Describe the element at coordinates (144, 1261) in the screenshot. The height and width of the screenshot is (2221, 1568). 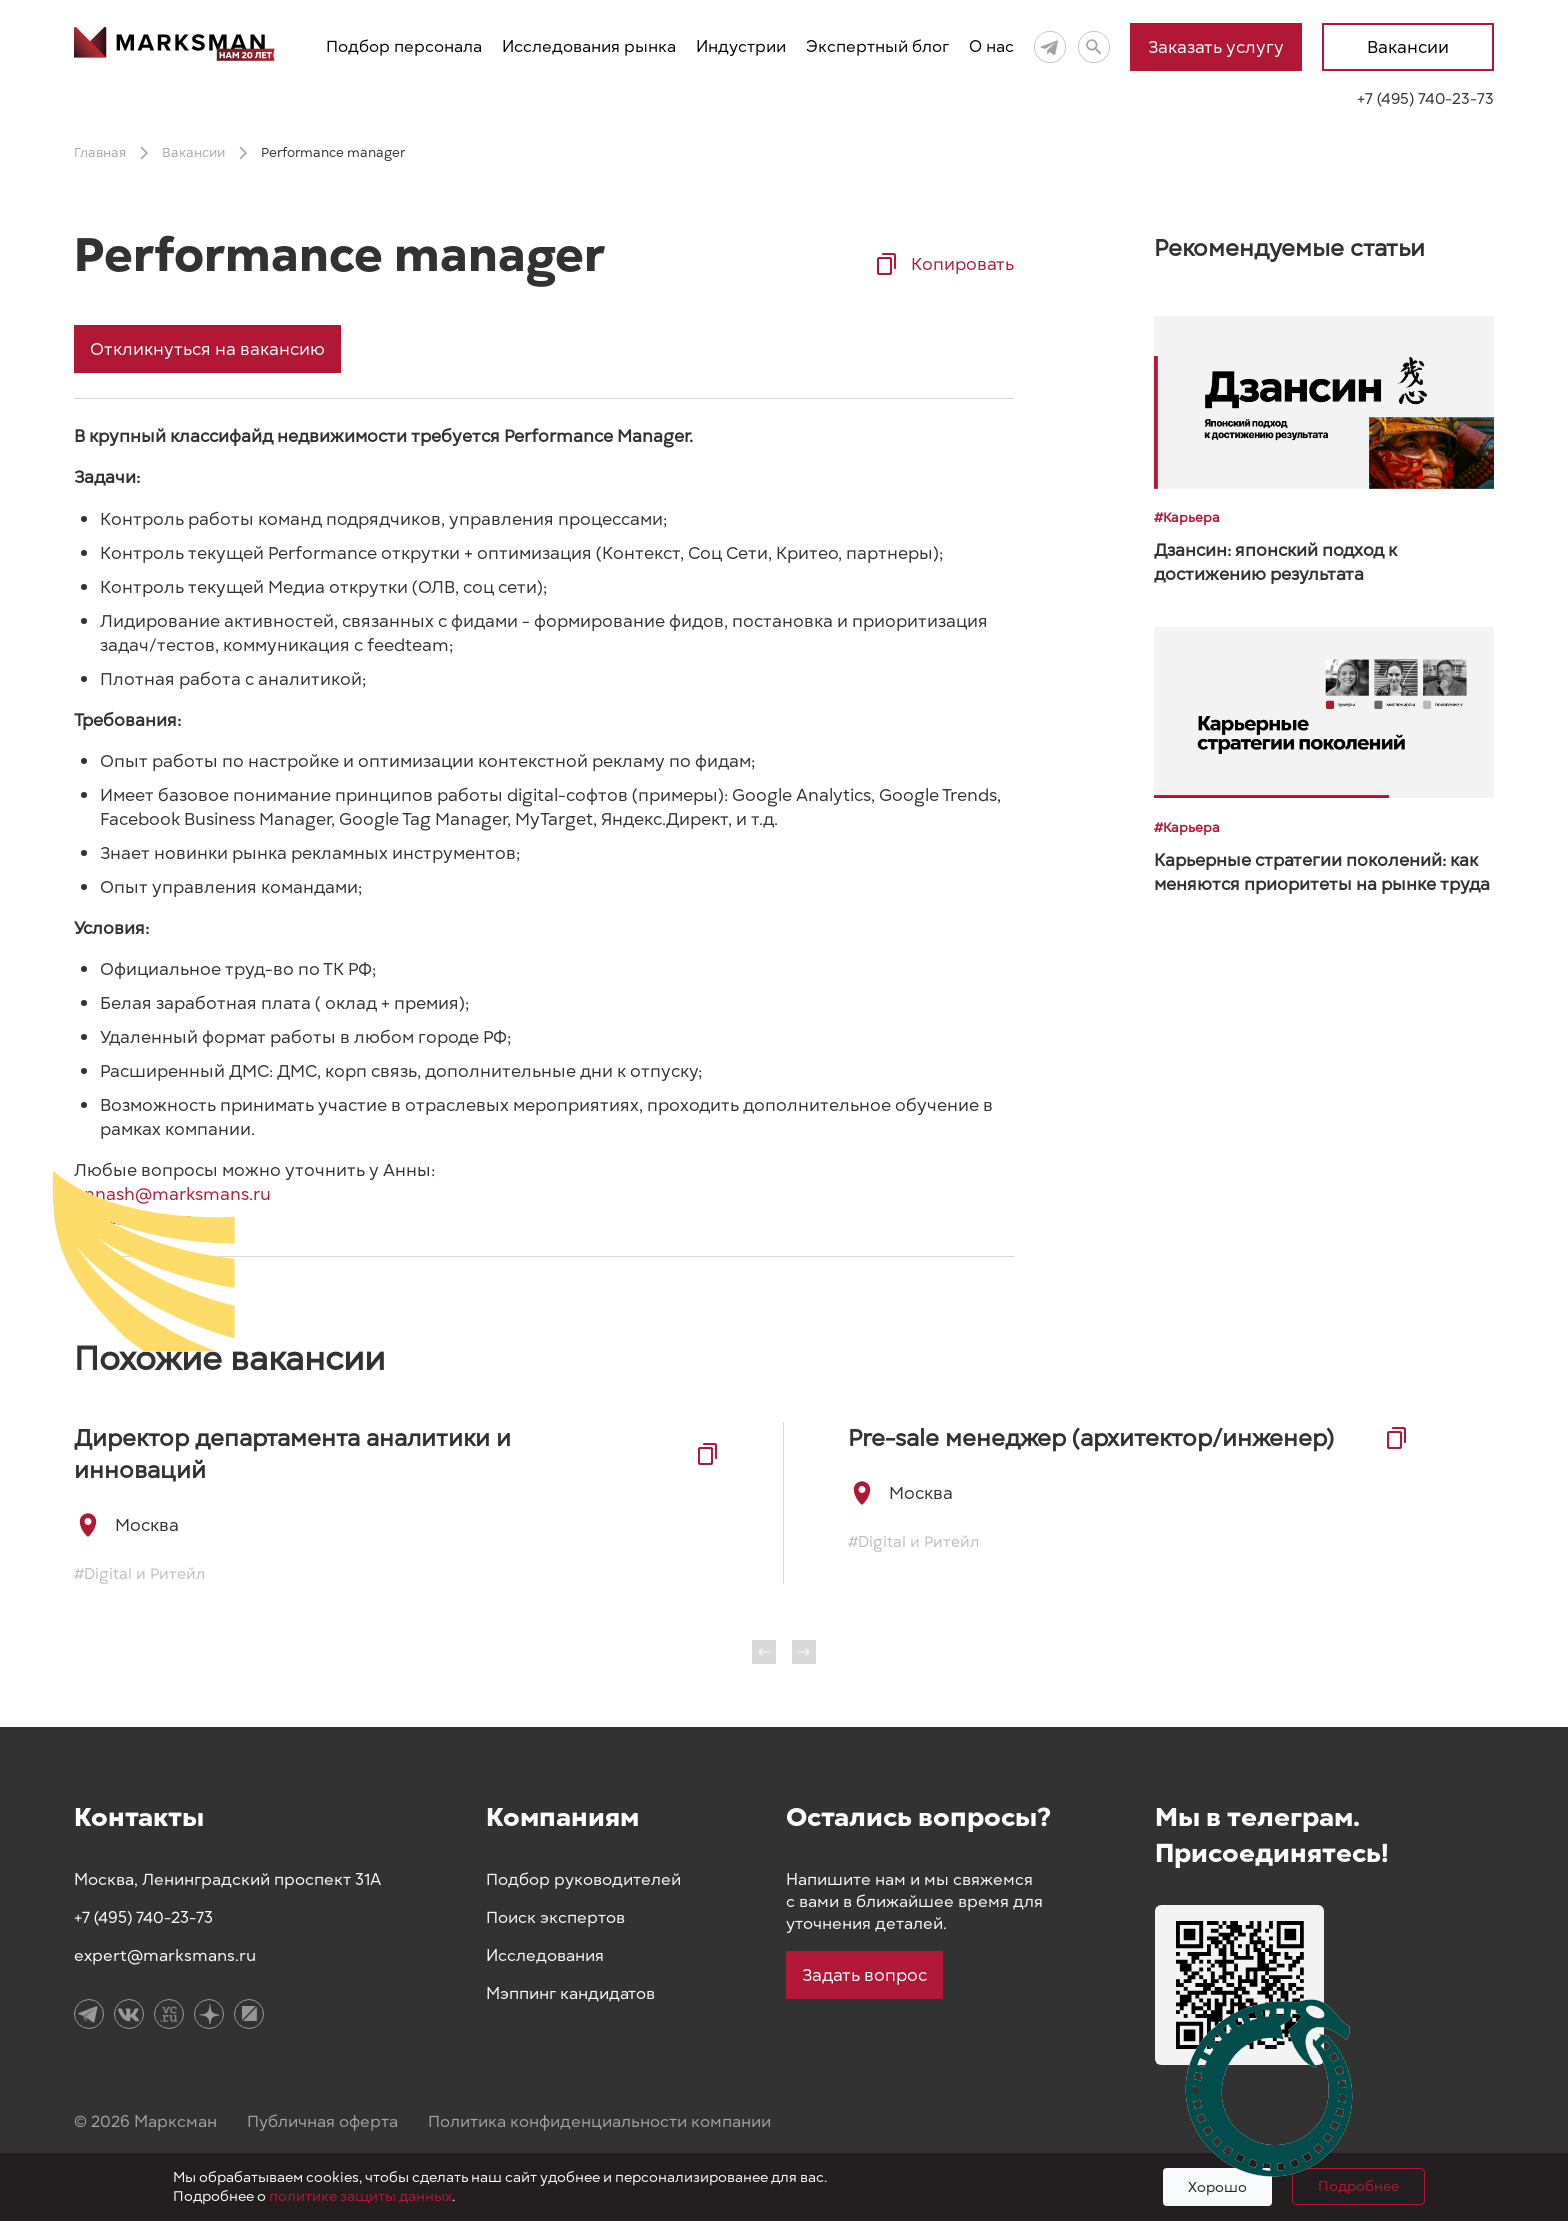
I see `indicates windy weather conditions` at that location.